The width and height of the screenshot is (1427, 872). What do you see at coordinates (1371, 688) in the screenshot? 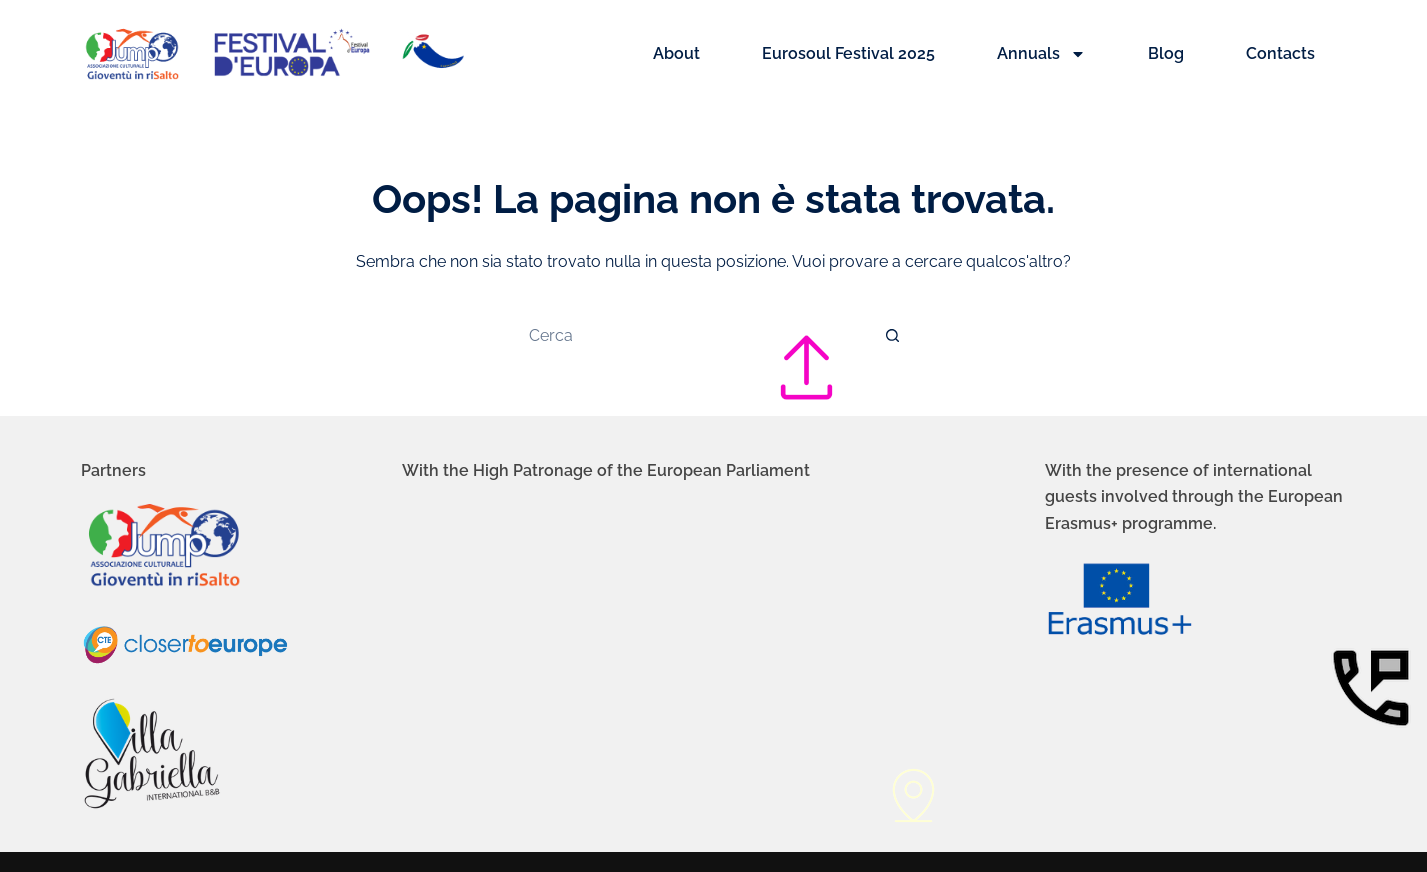
I see `access voicemail or phone messages` at bounding box center [1371, 688].